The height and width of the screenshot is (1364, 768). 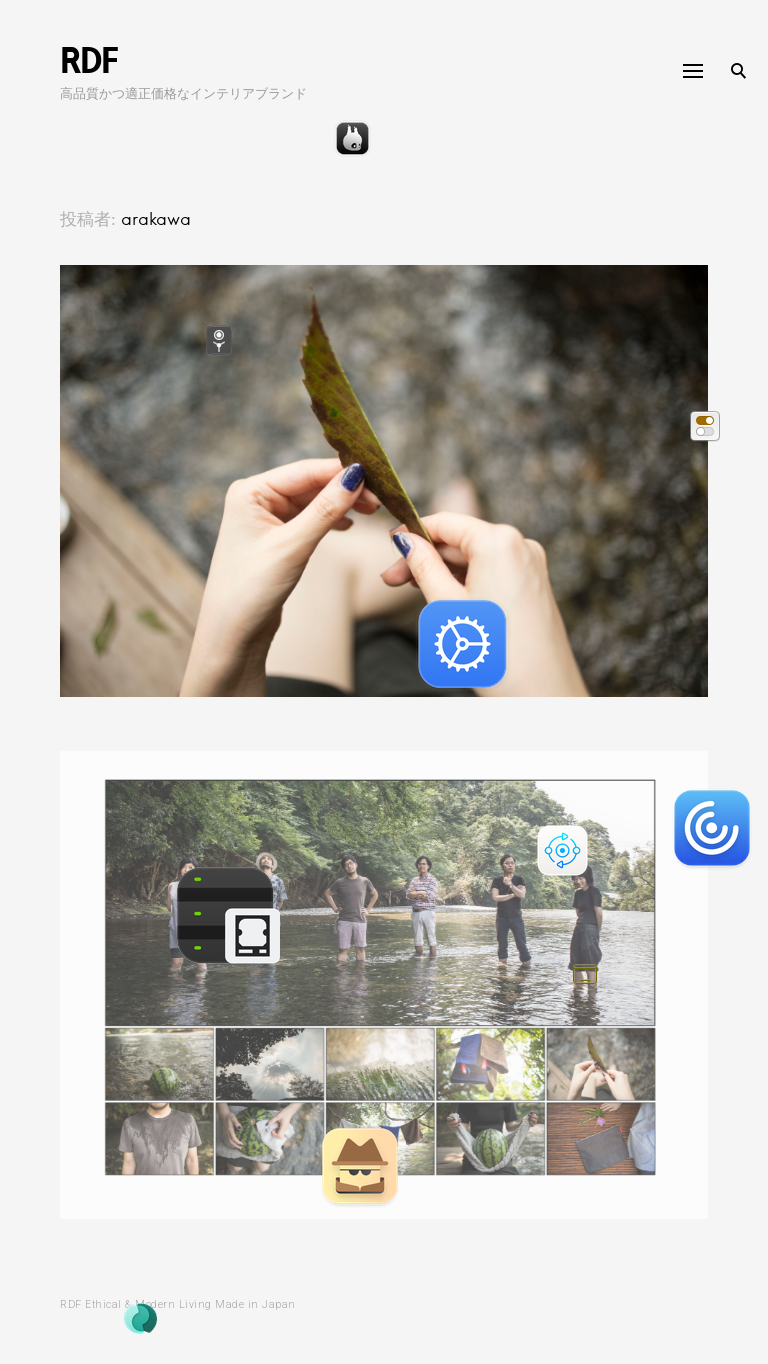 I want to click on open d-spy application for debugging d-bus, so click(x=360, y=1166).